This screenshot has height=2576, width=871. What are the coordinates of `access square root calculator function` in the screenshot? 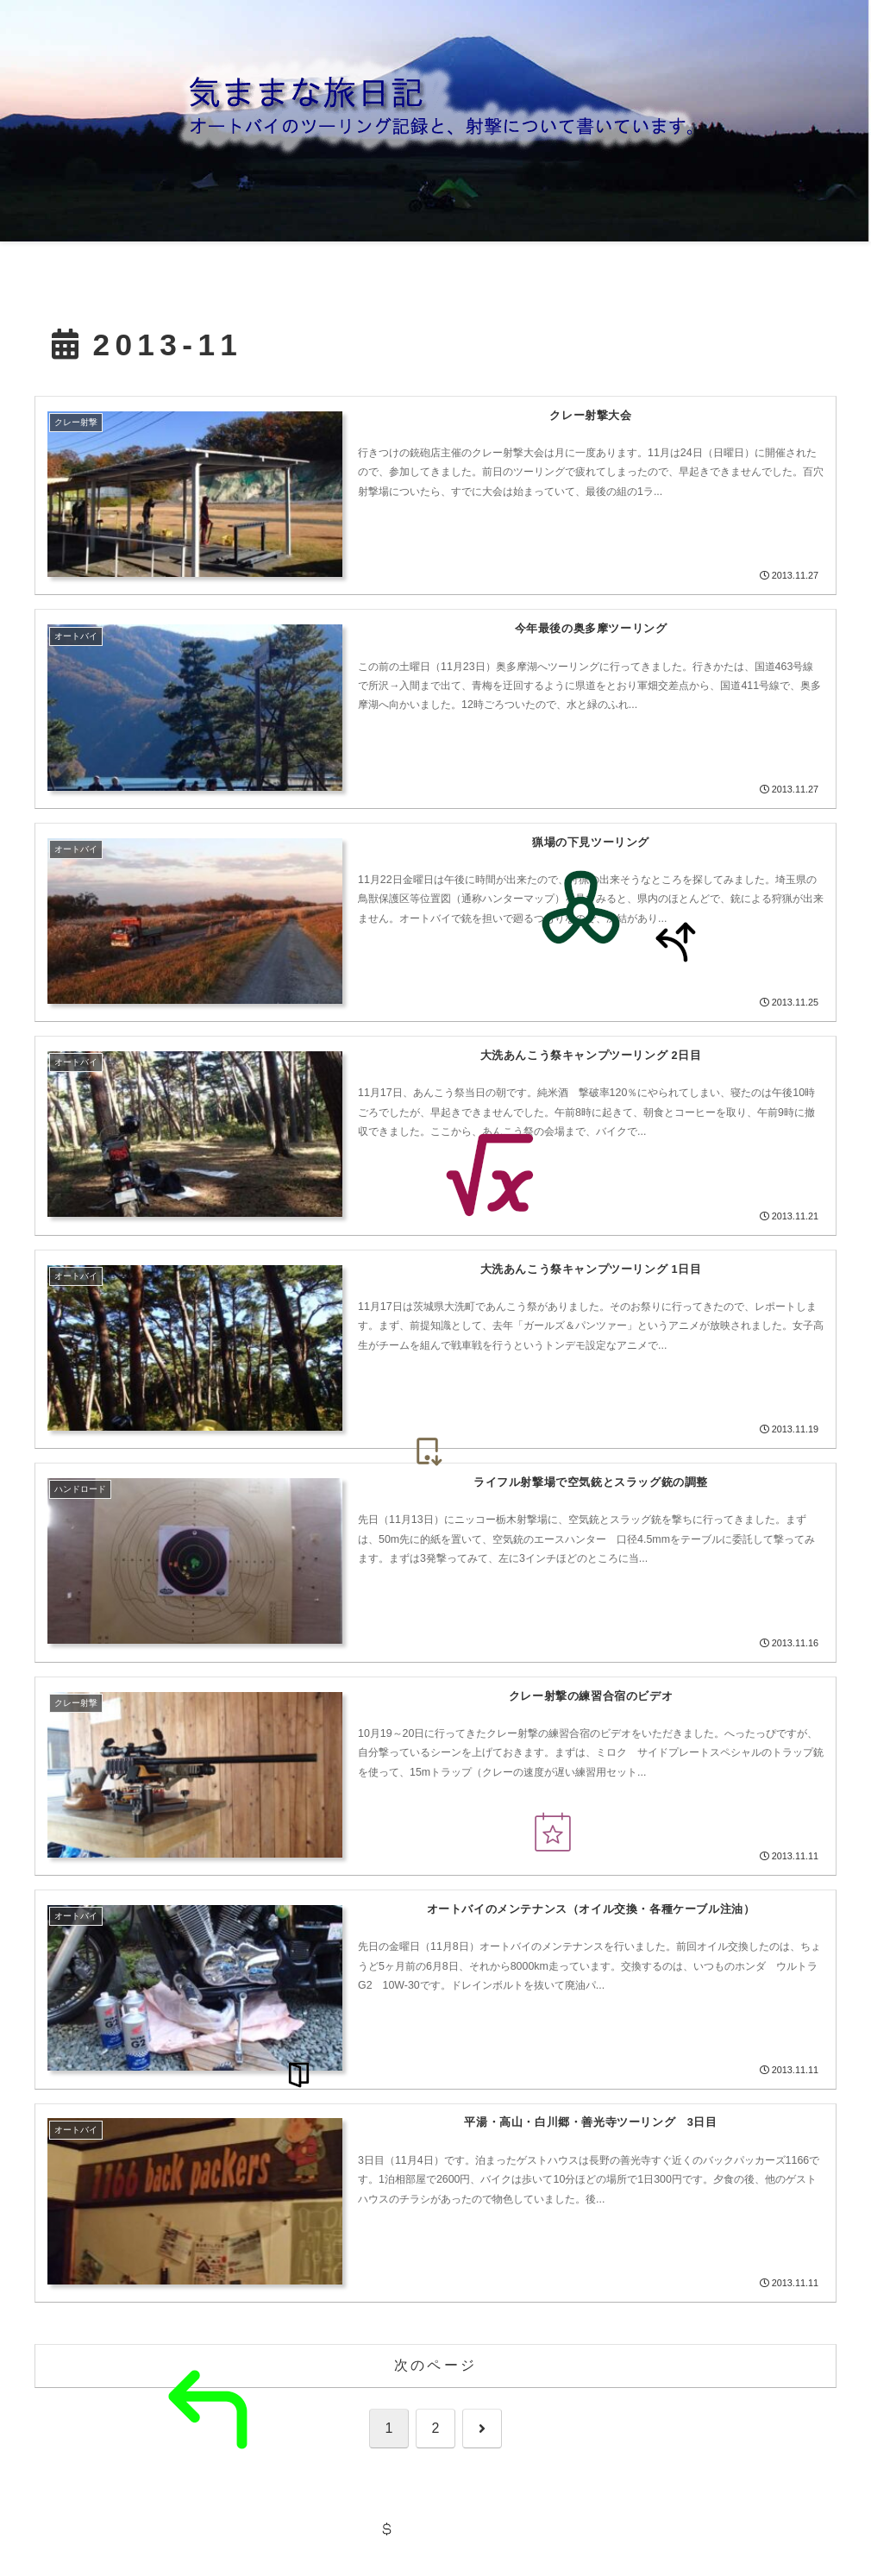 It's located at (492, 1175).